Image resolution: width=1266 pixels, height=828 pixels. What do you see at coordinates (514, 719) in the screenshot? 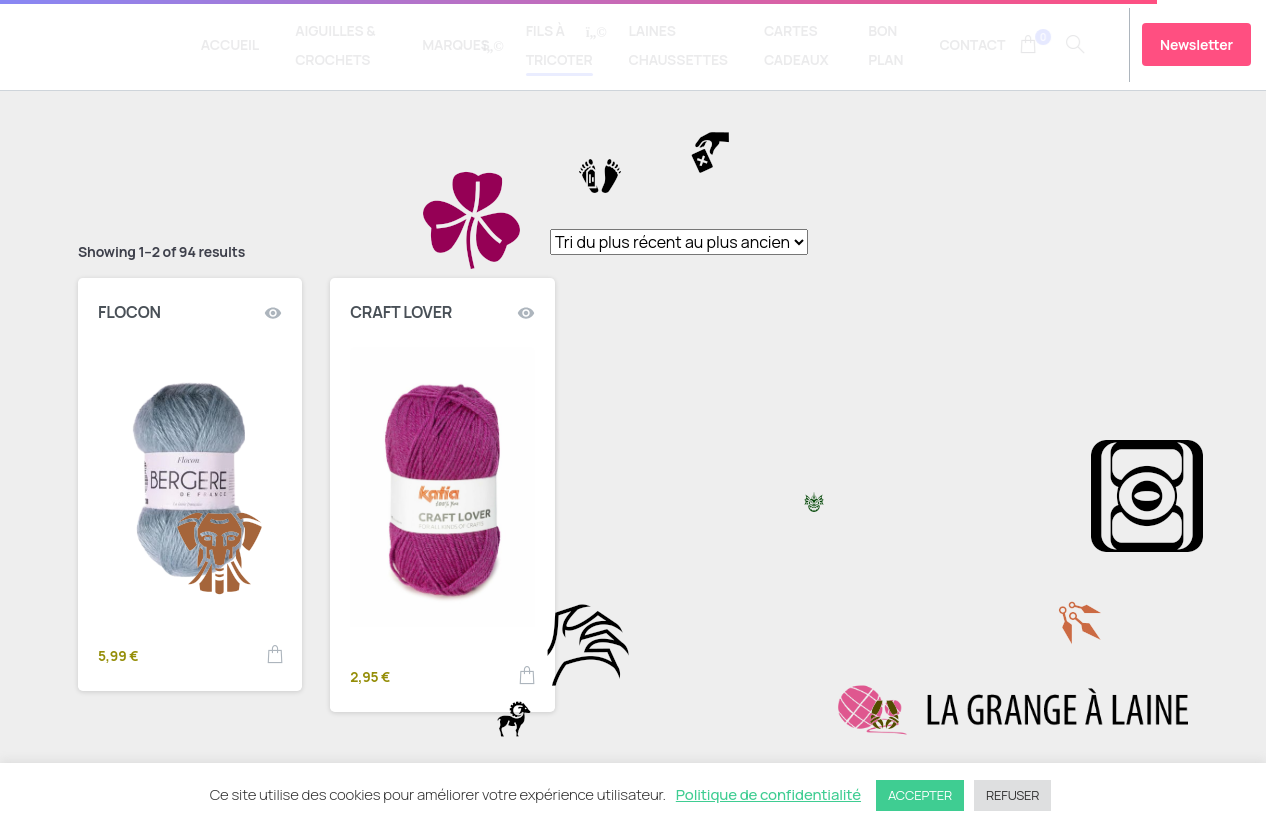
I see `represents the Aries zodiac sign` at bounding box center [514, 719].